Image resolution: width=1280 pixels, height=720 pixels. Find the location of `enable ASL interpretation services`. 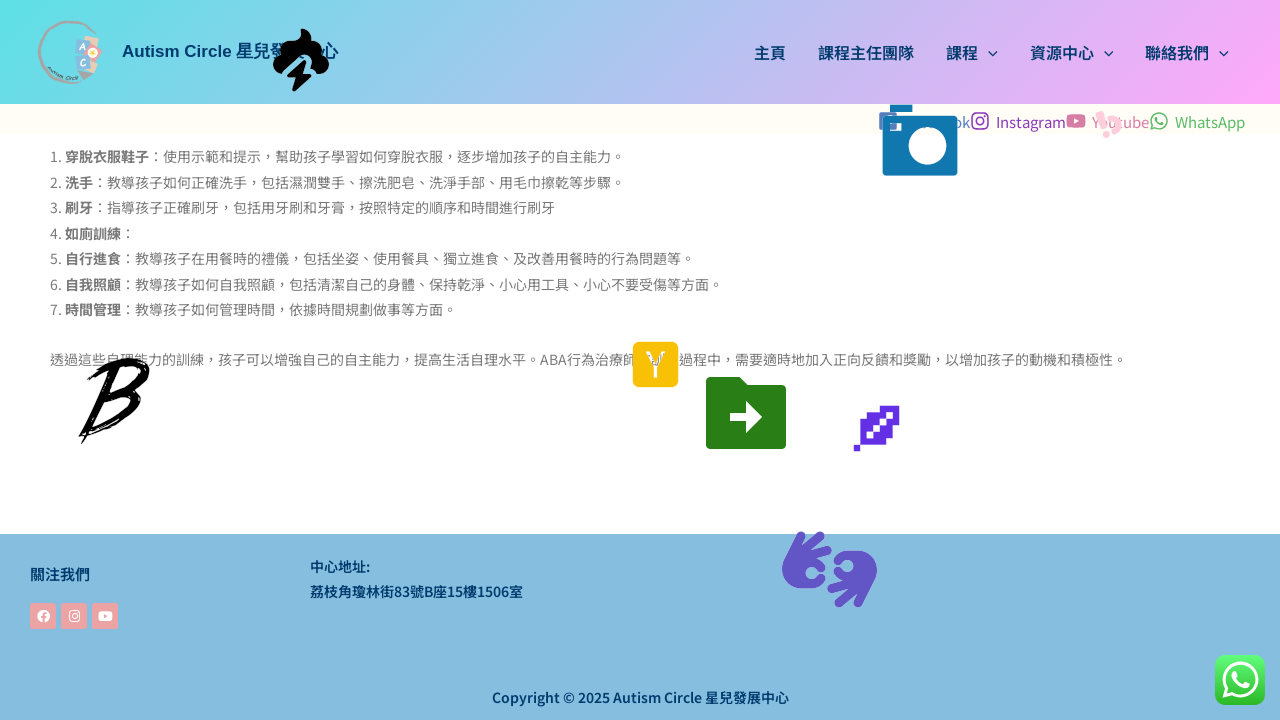

enable ASL interpretation services is located at coordinates (829, 569).